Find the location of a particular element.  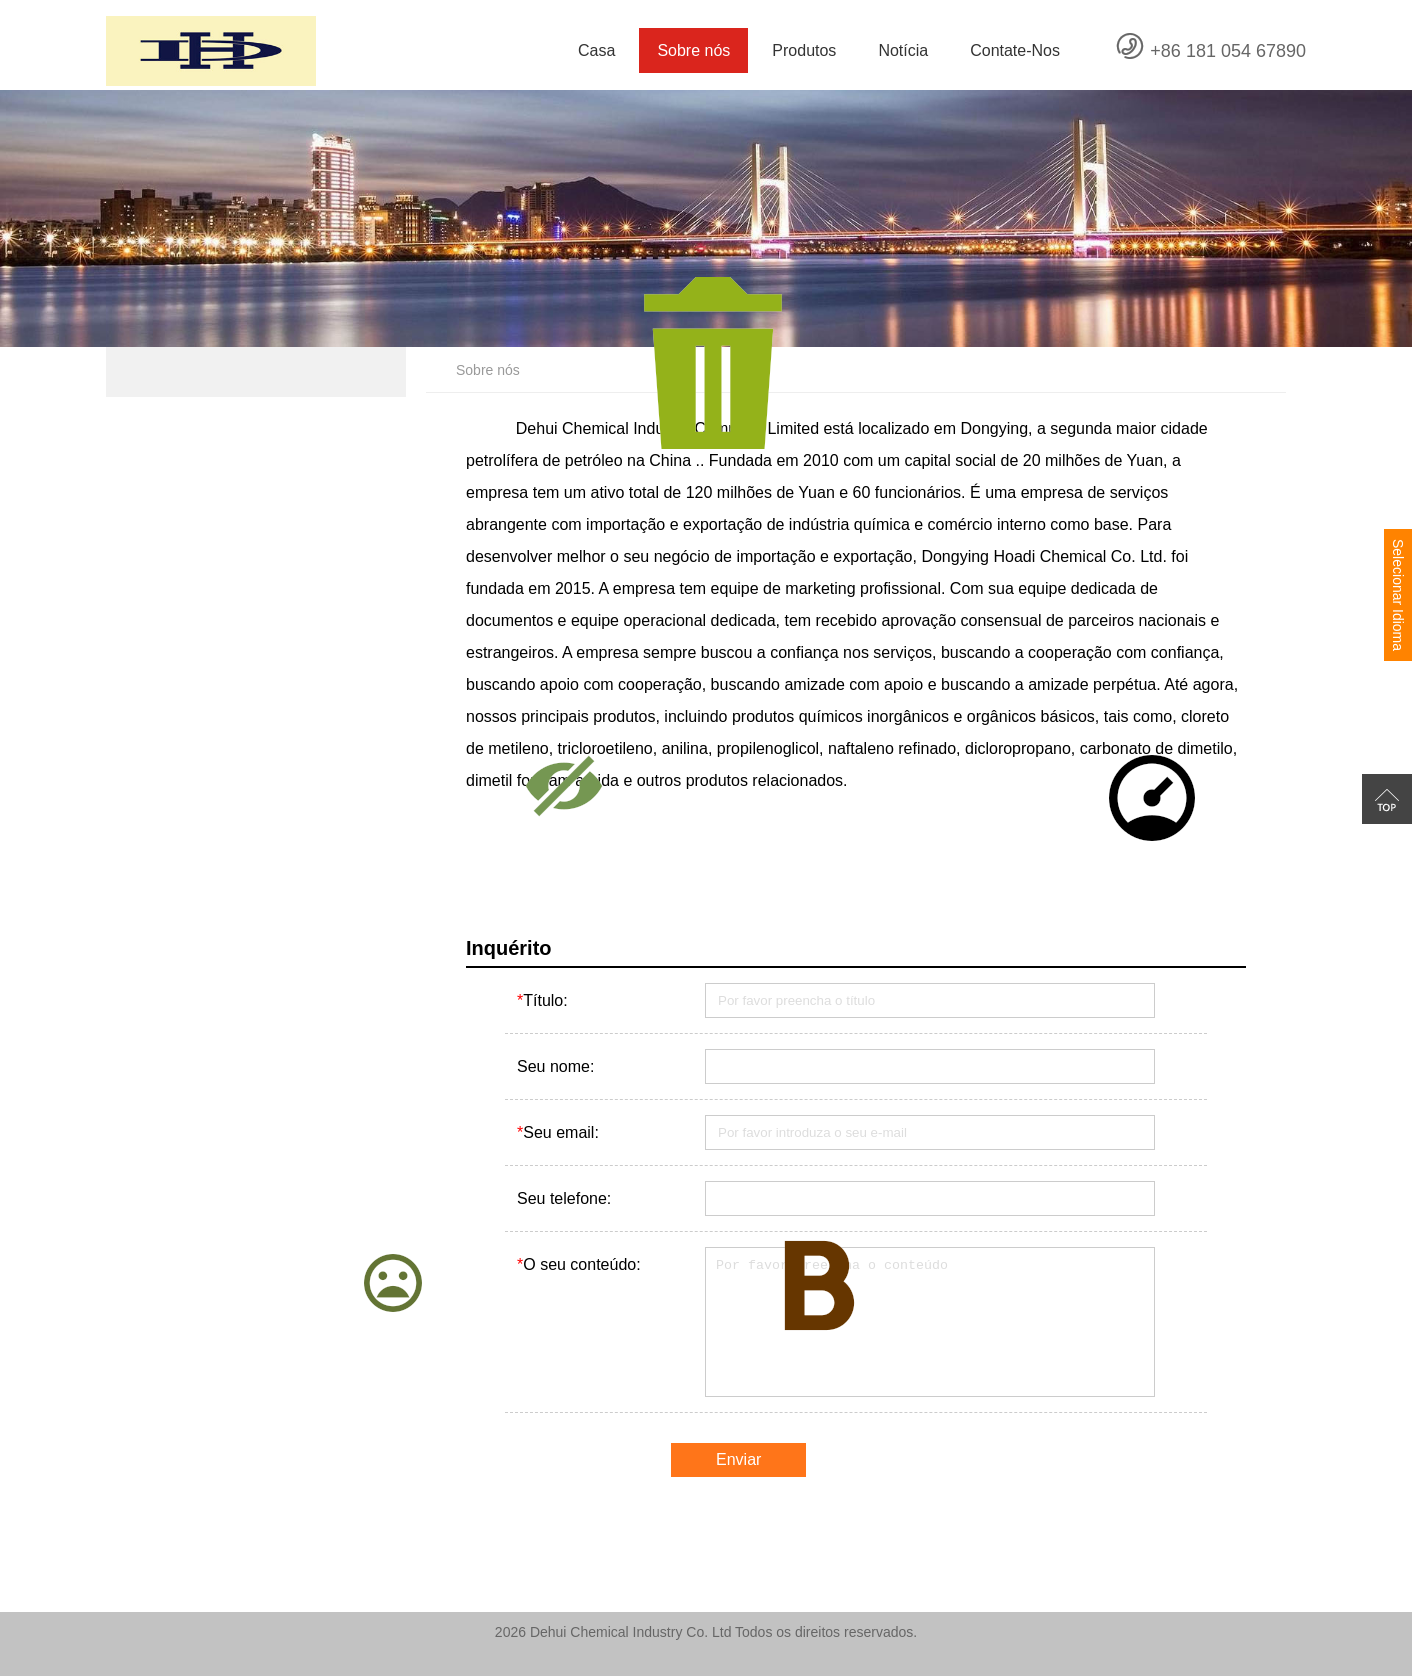

apply bold formatting to selected text is located at coordinates (819, 1285).